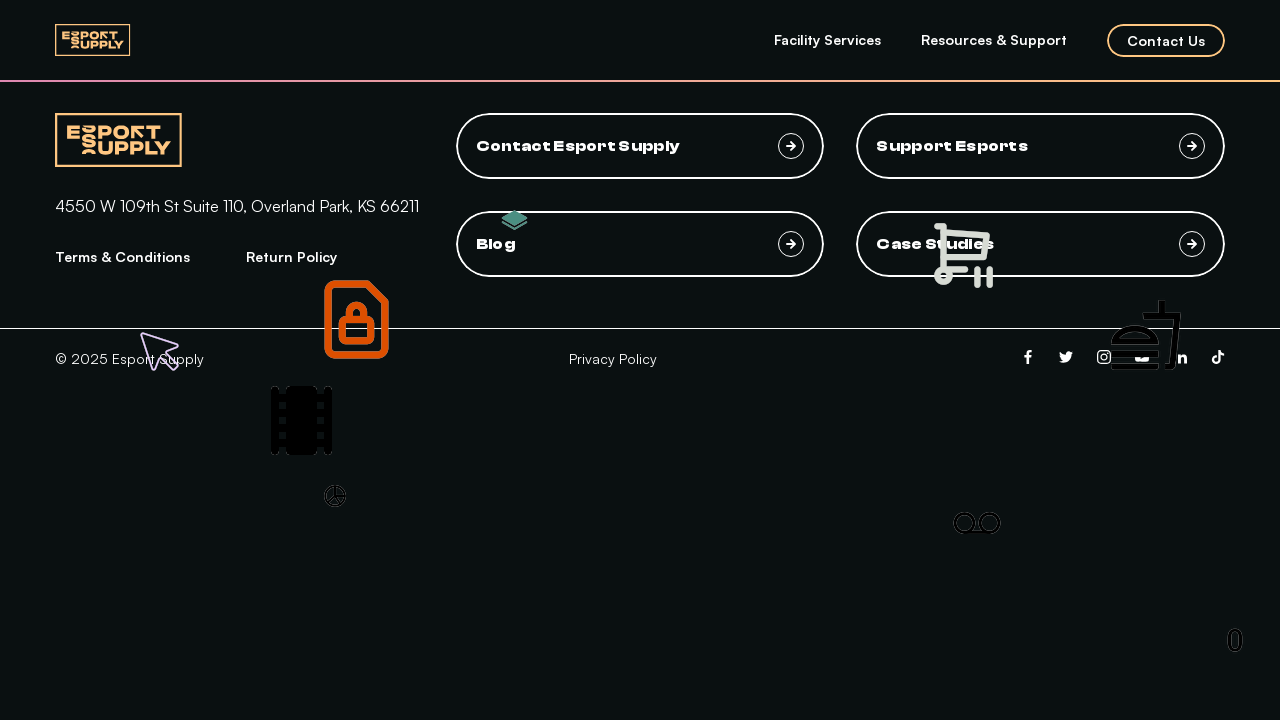  What do you see at coordinates (514, 220) in the screenshot?
I see `view layers or stacked content` at bounding box center [514, 220].